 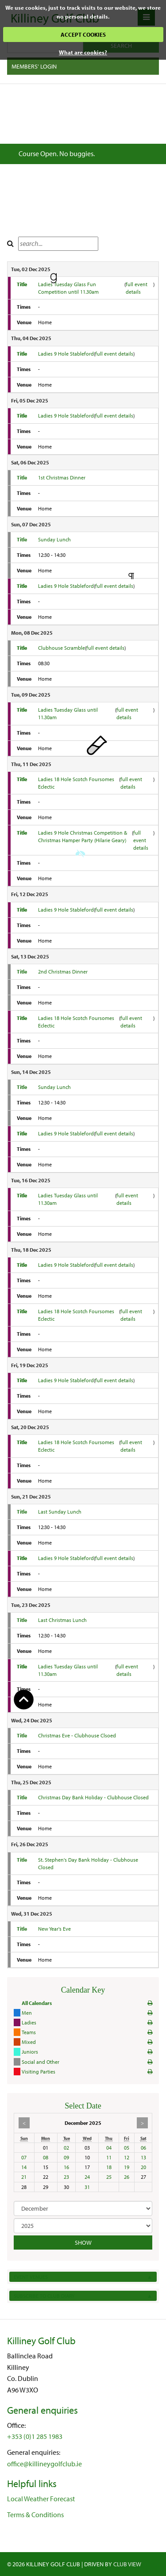 What do you see at coordinates (131, 576) in the screenshot?
I see `toggle paragraph formatting options` at bounding box center [131, 576].